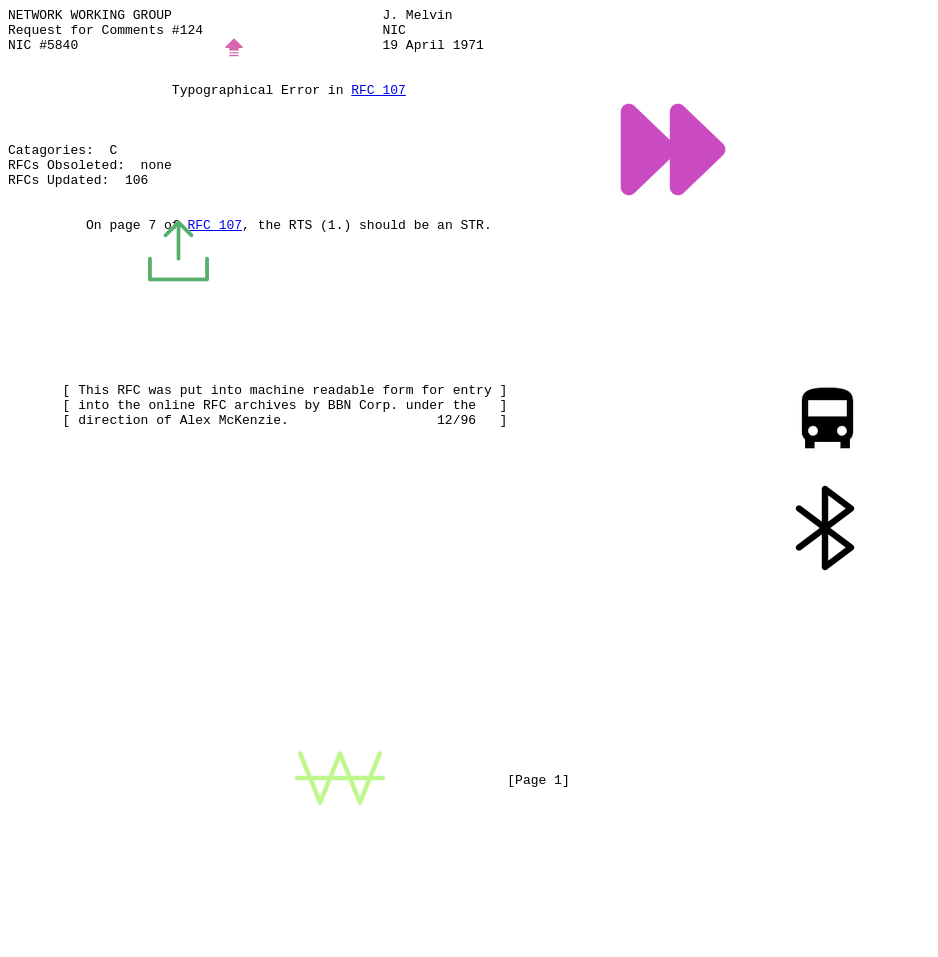  I want to click on upload a file or document, so click(178, 253).